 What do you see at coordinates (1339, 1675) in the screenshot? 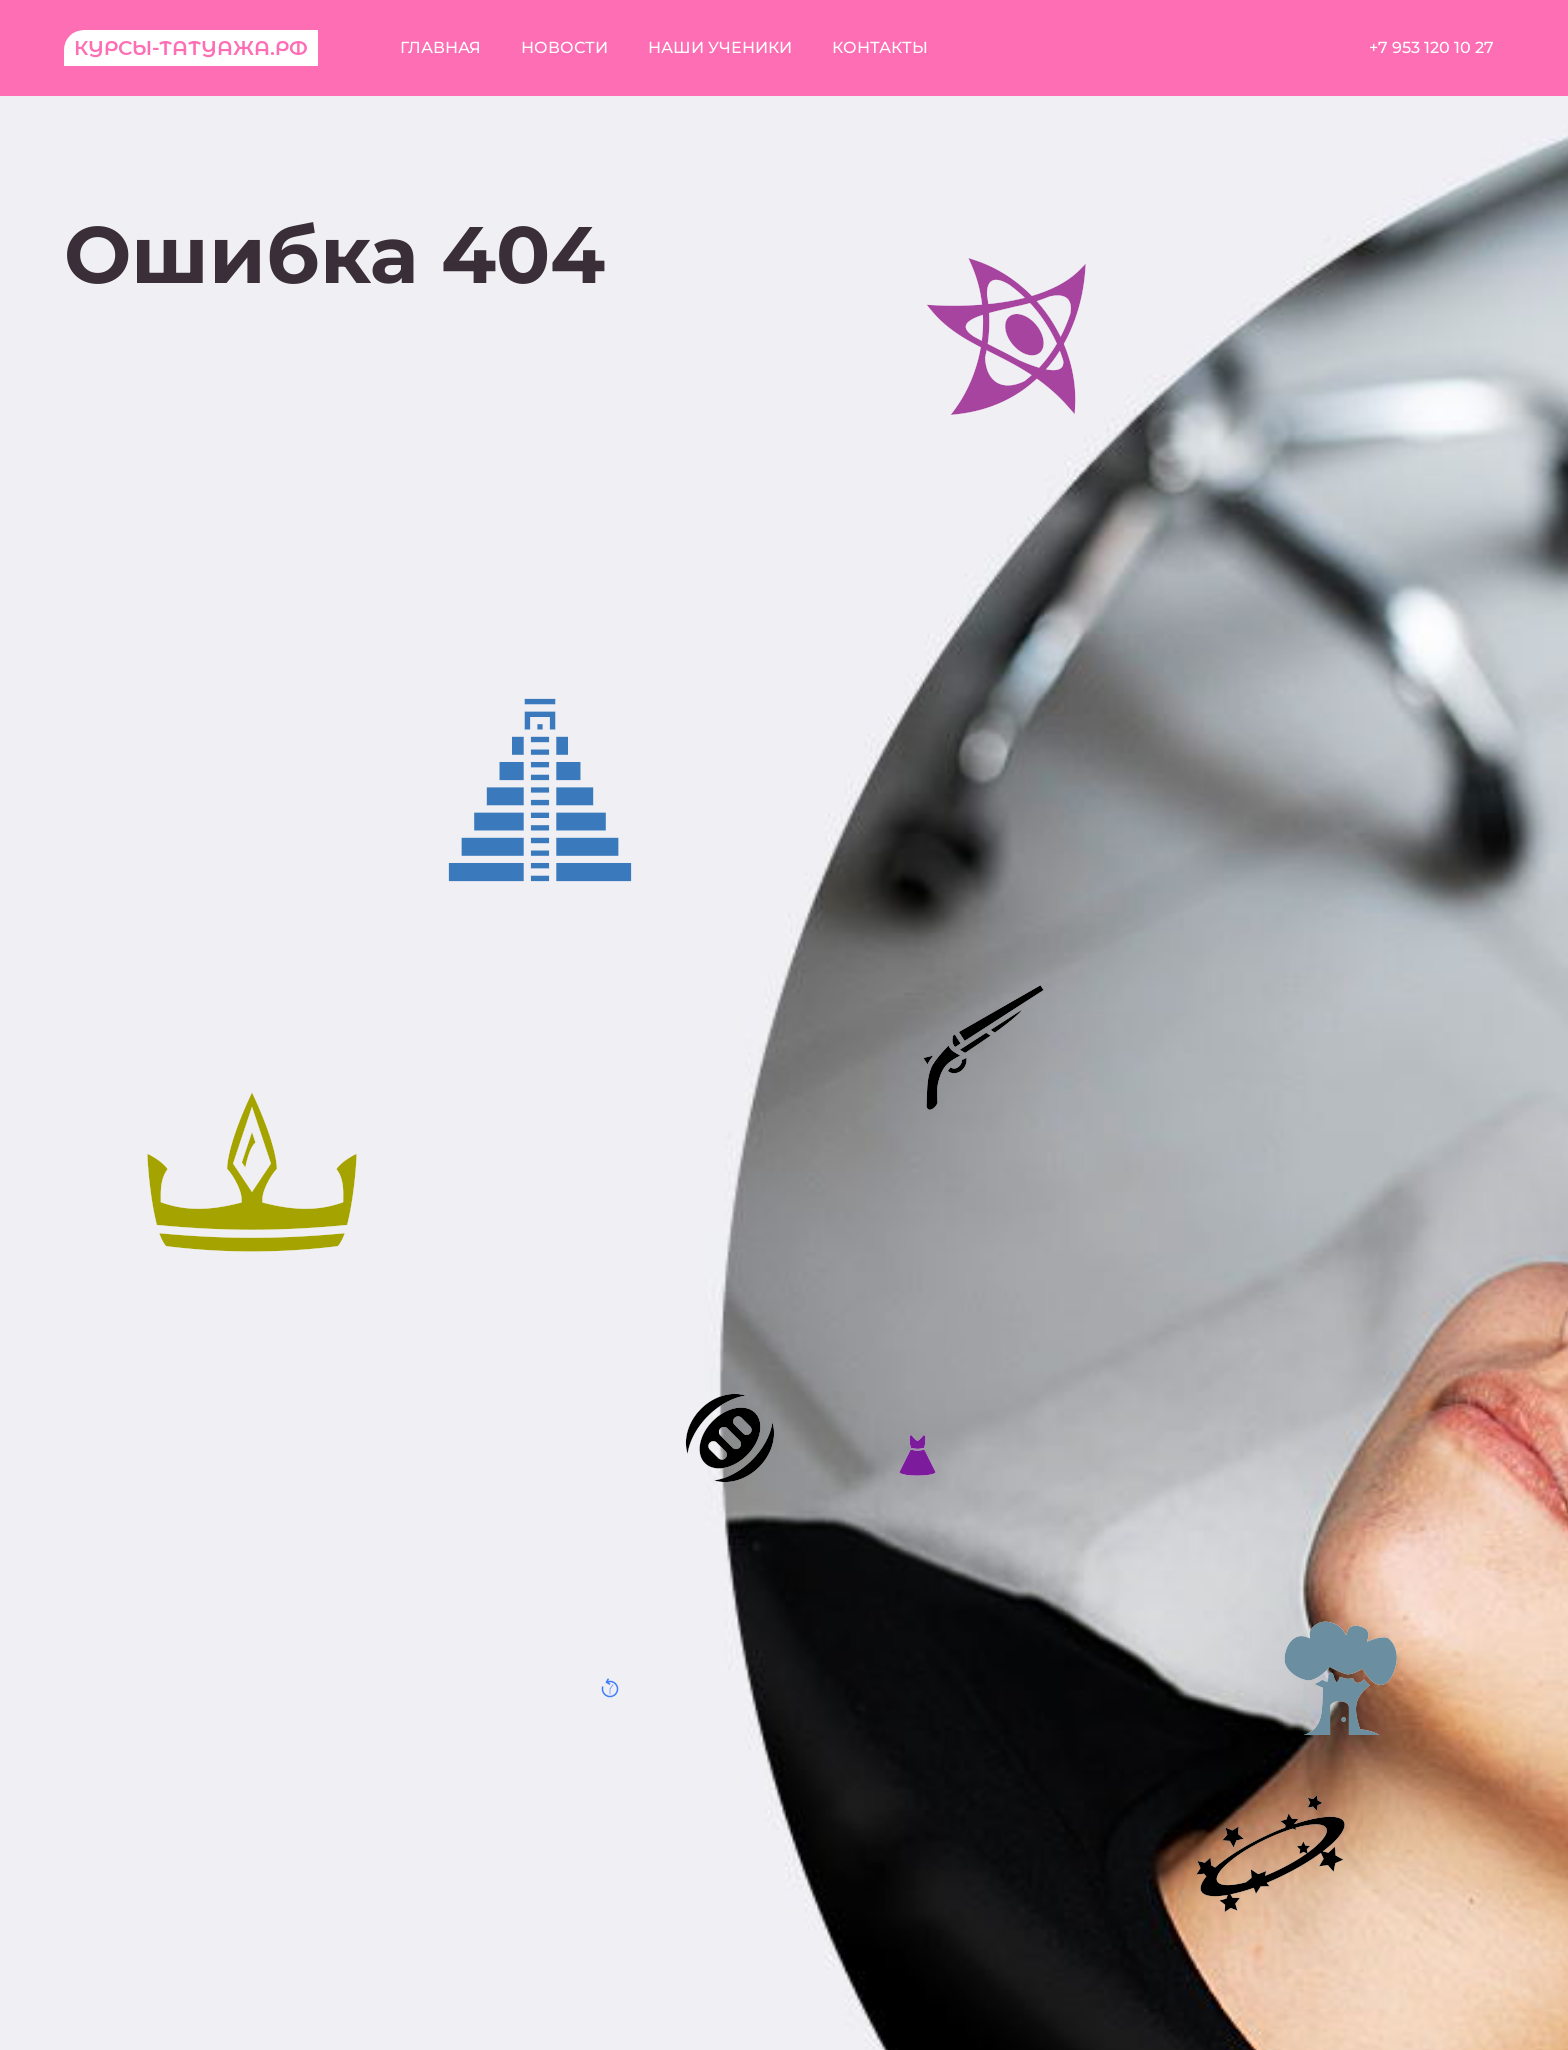
I see `enter a treehouse or forest dwelling` at bounding box center [1339, 1675].